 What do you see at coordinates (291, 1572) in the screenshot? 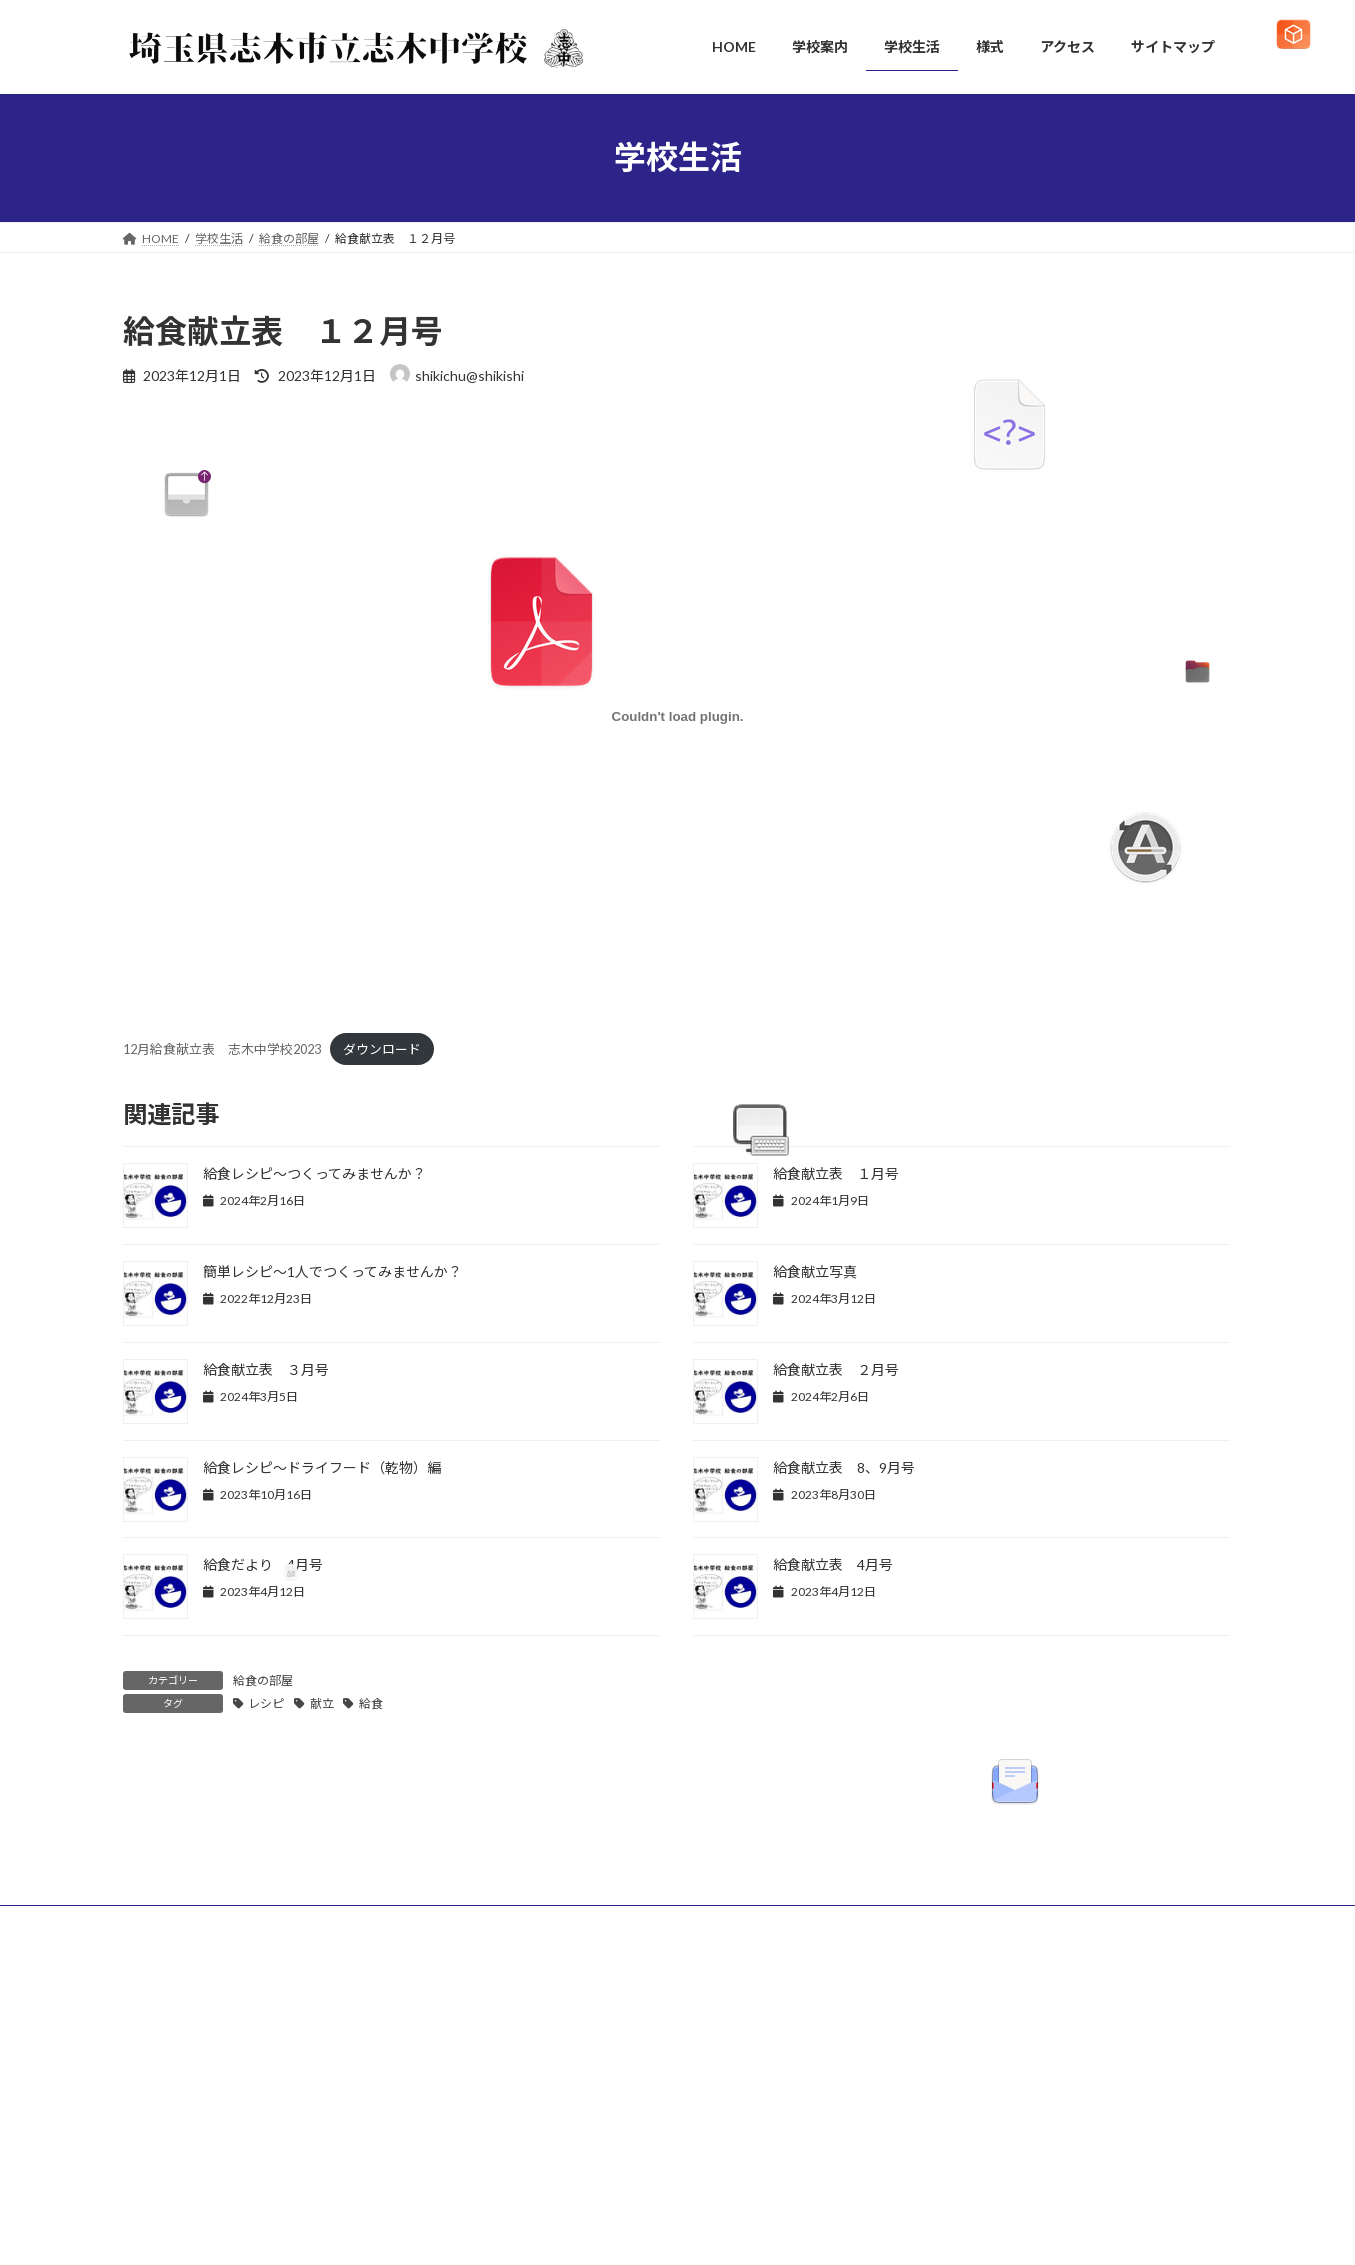
I see `a rich text or formatted document file` at bounding box center [291, 1572].